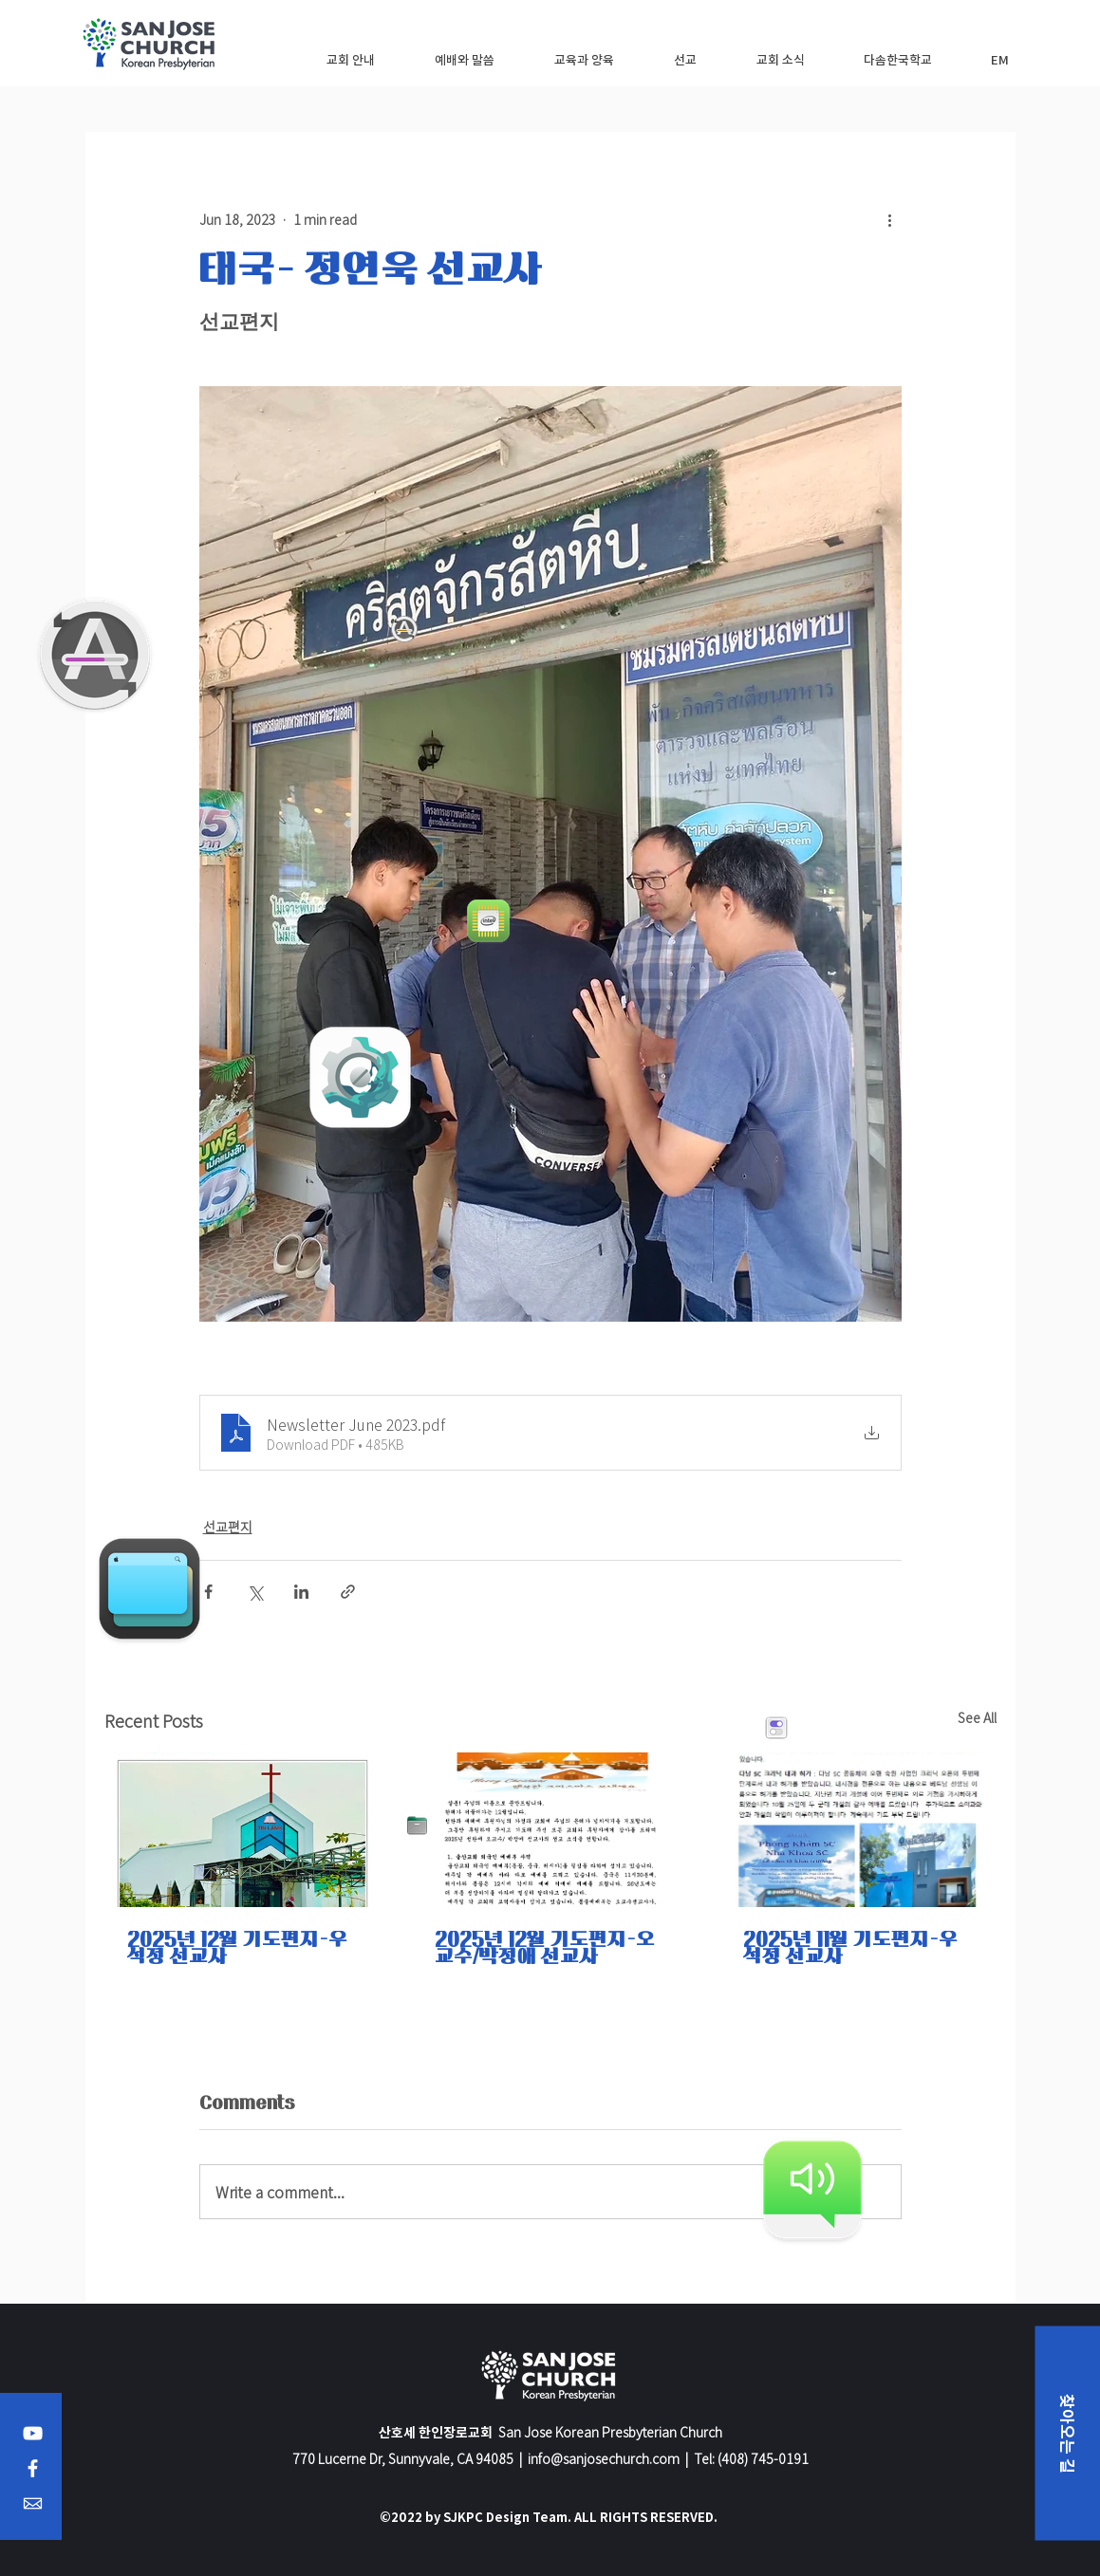 The height and width of the screenshot is (2576, 1100). I want to click on open window management settings, so click(149, 1588).